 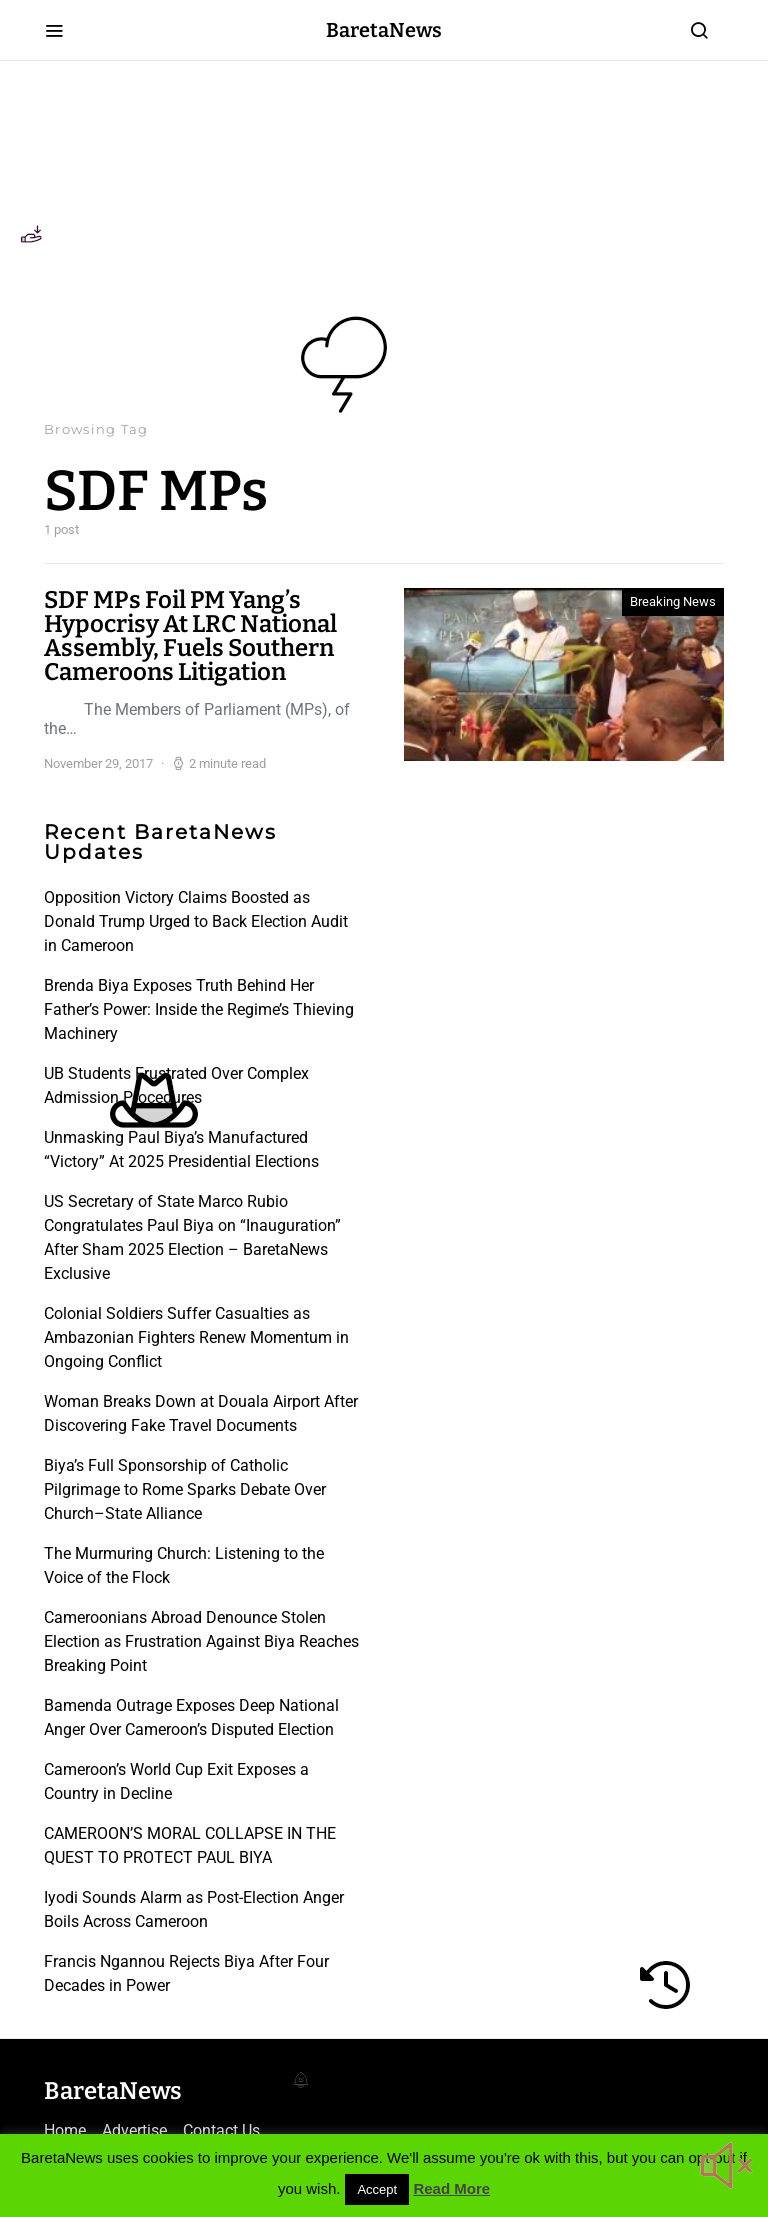 I want to click on select western or country theme, so click(x=154, y=1103).